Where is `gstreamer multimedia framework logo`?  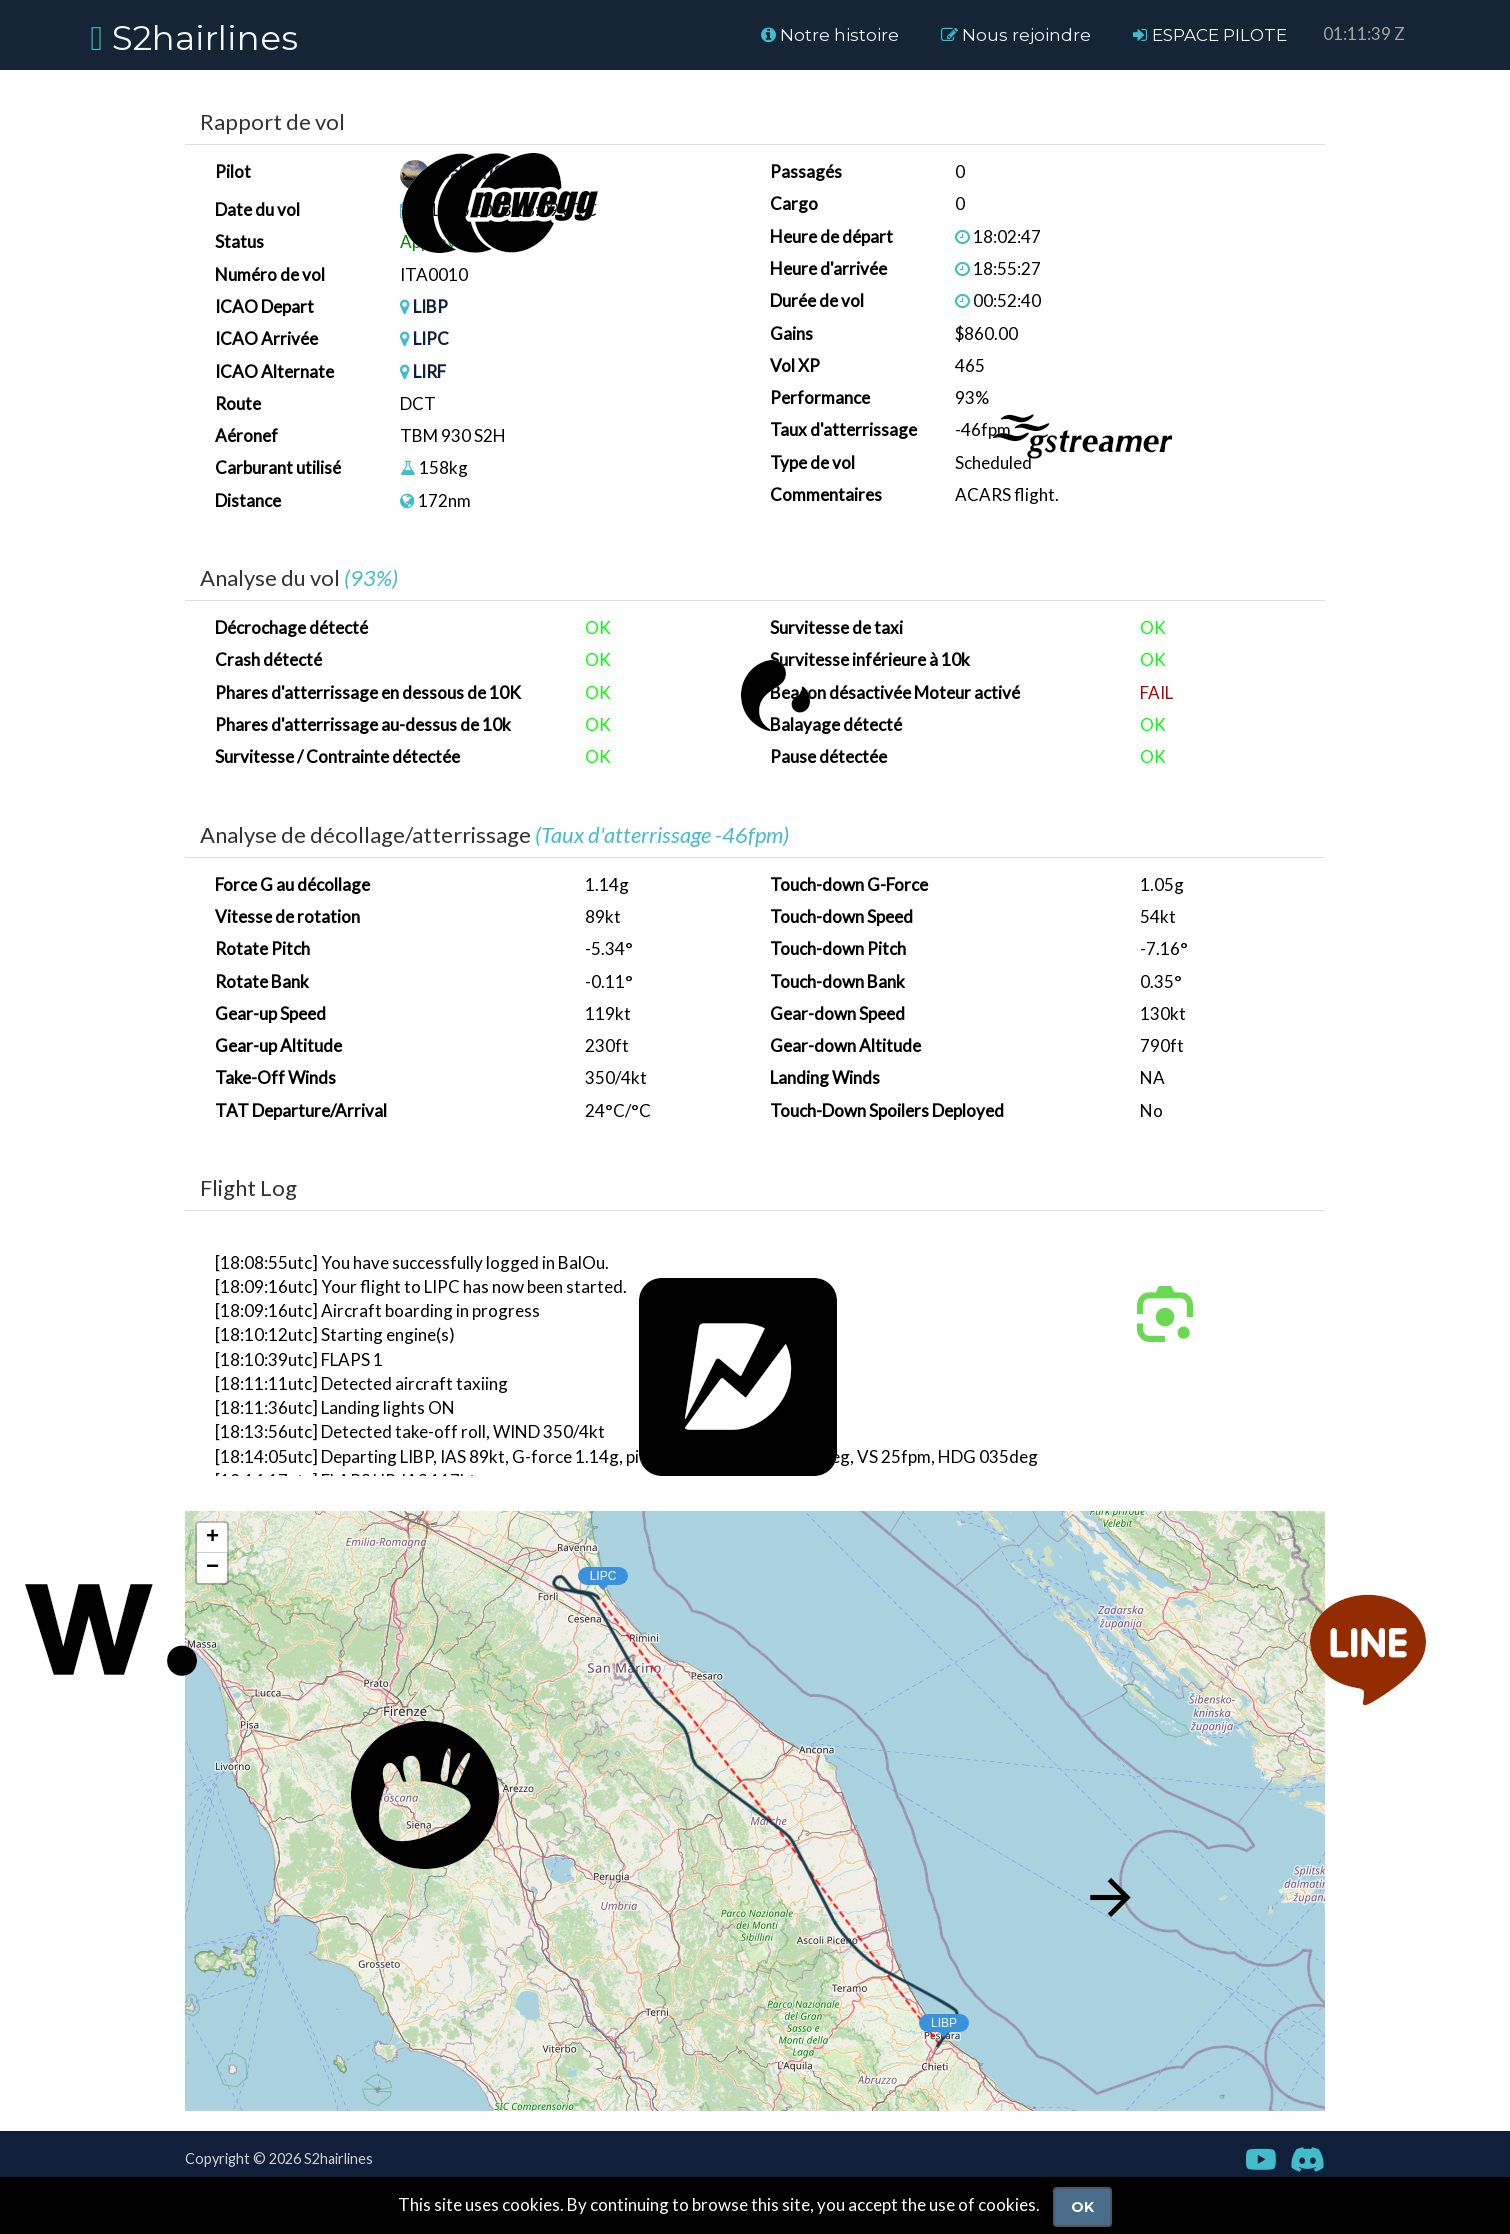 gstreamer multimedia framework logo is located at coordinates (1082, 436).